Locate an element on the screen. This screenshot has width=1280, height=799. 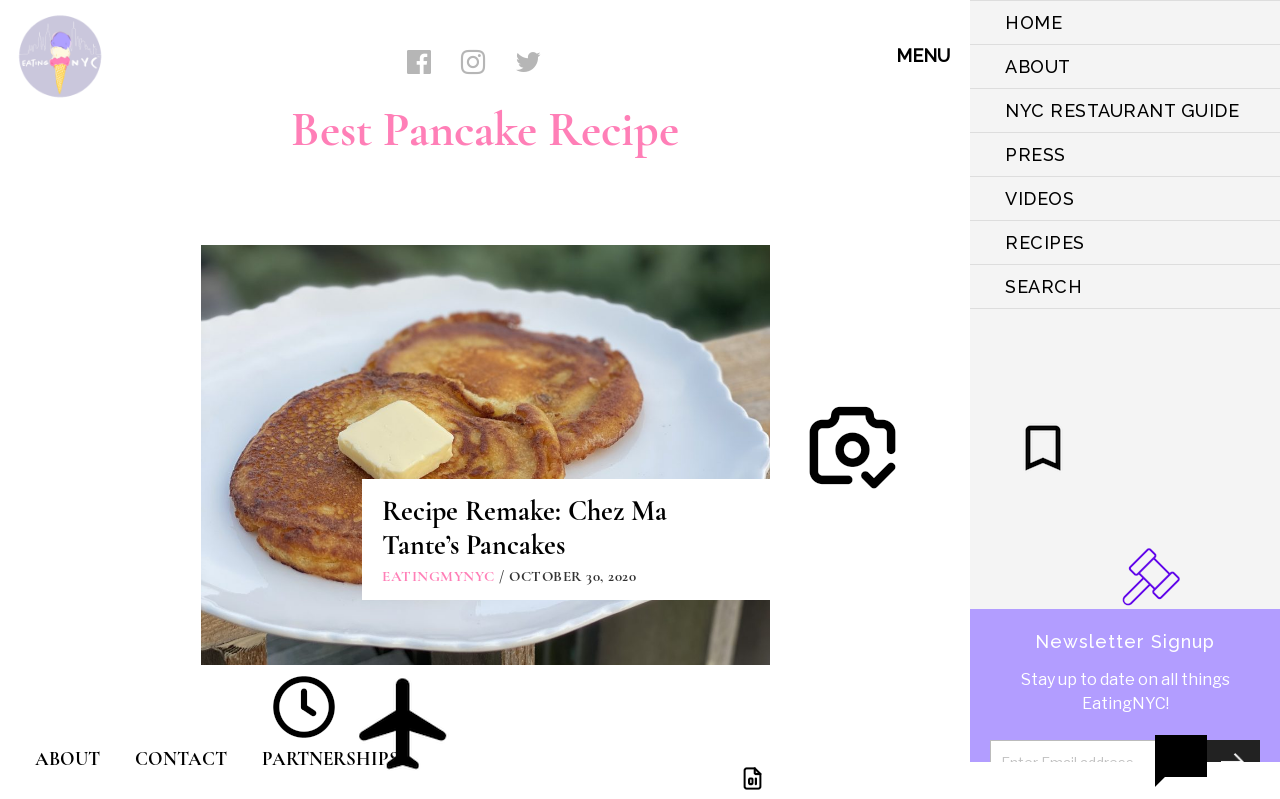
access legal or terms of service information is located at coordinates (1149, 579).